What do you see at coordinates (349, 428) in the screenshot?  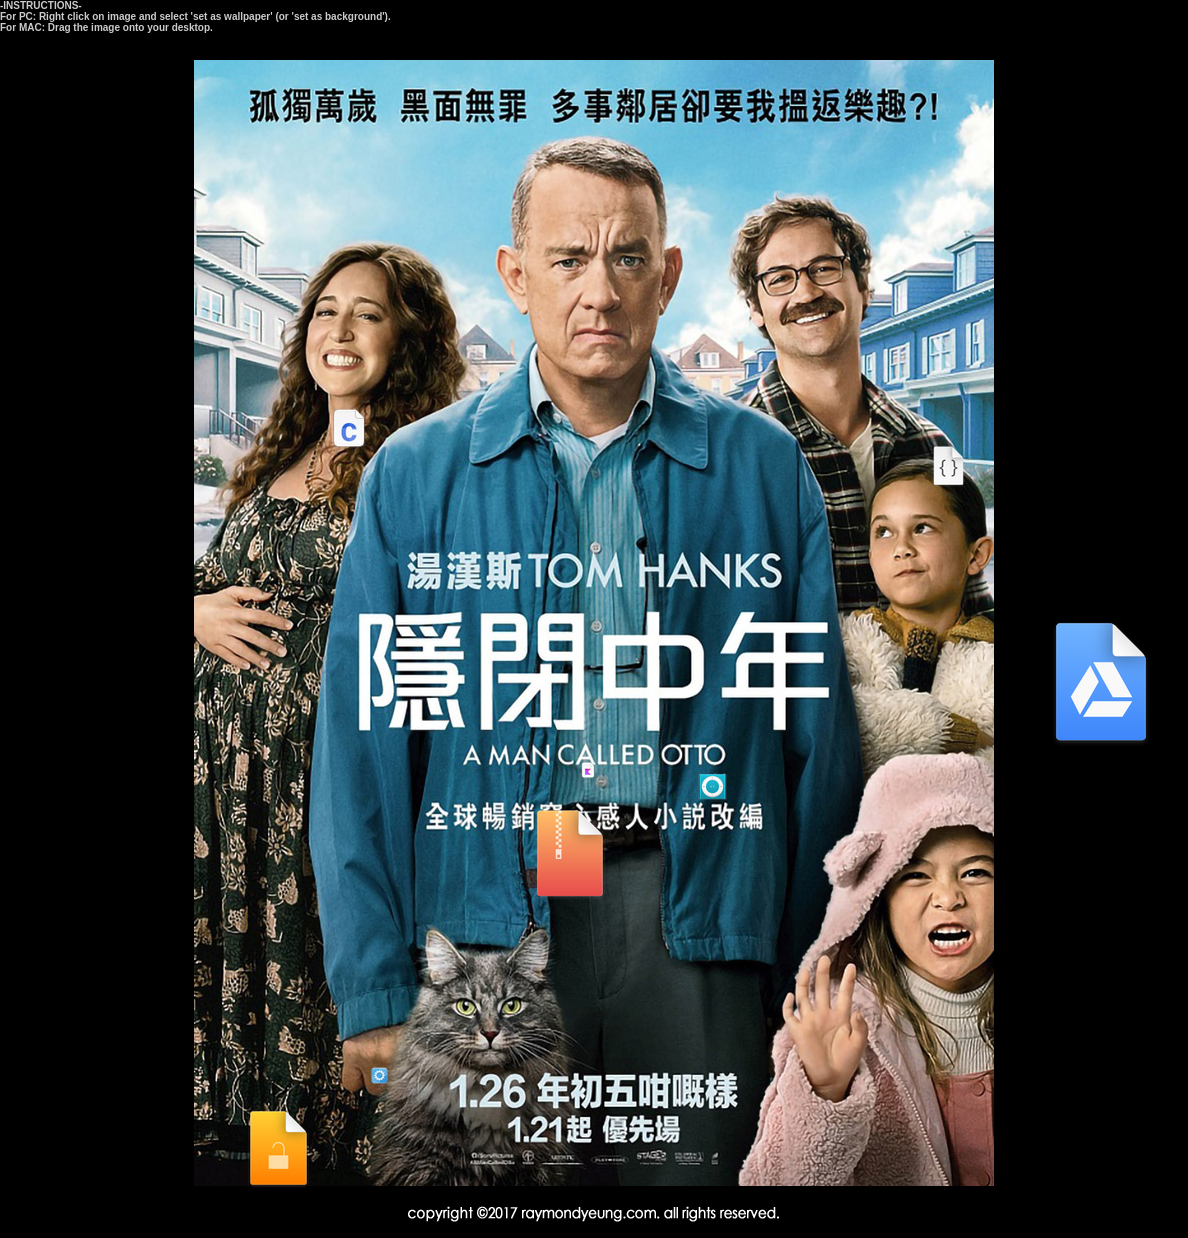 I see `a C programming language source file` at bounding box center [349, 428].